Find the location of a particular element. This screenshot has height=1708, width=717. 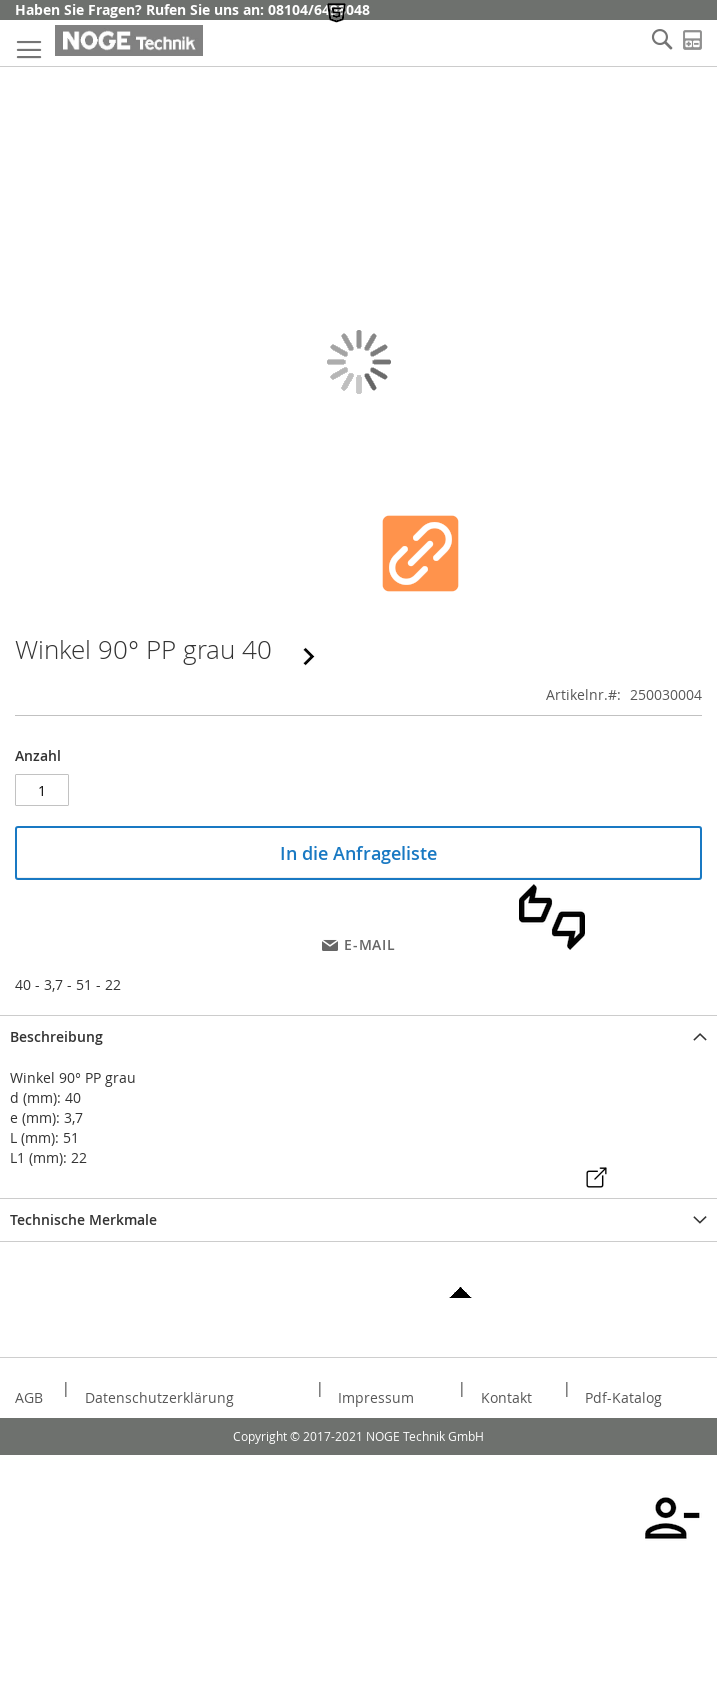

navigate to the next item or page is located at coordinates (308, 656).